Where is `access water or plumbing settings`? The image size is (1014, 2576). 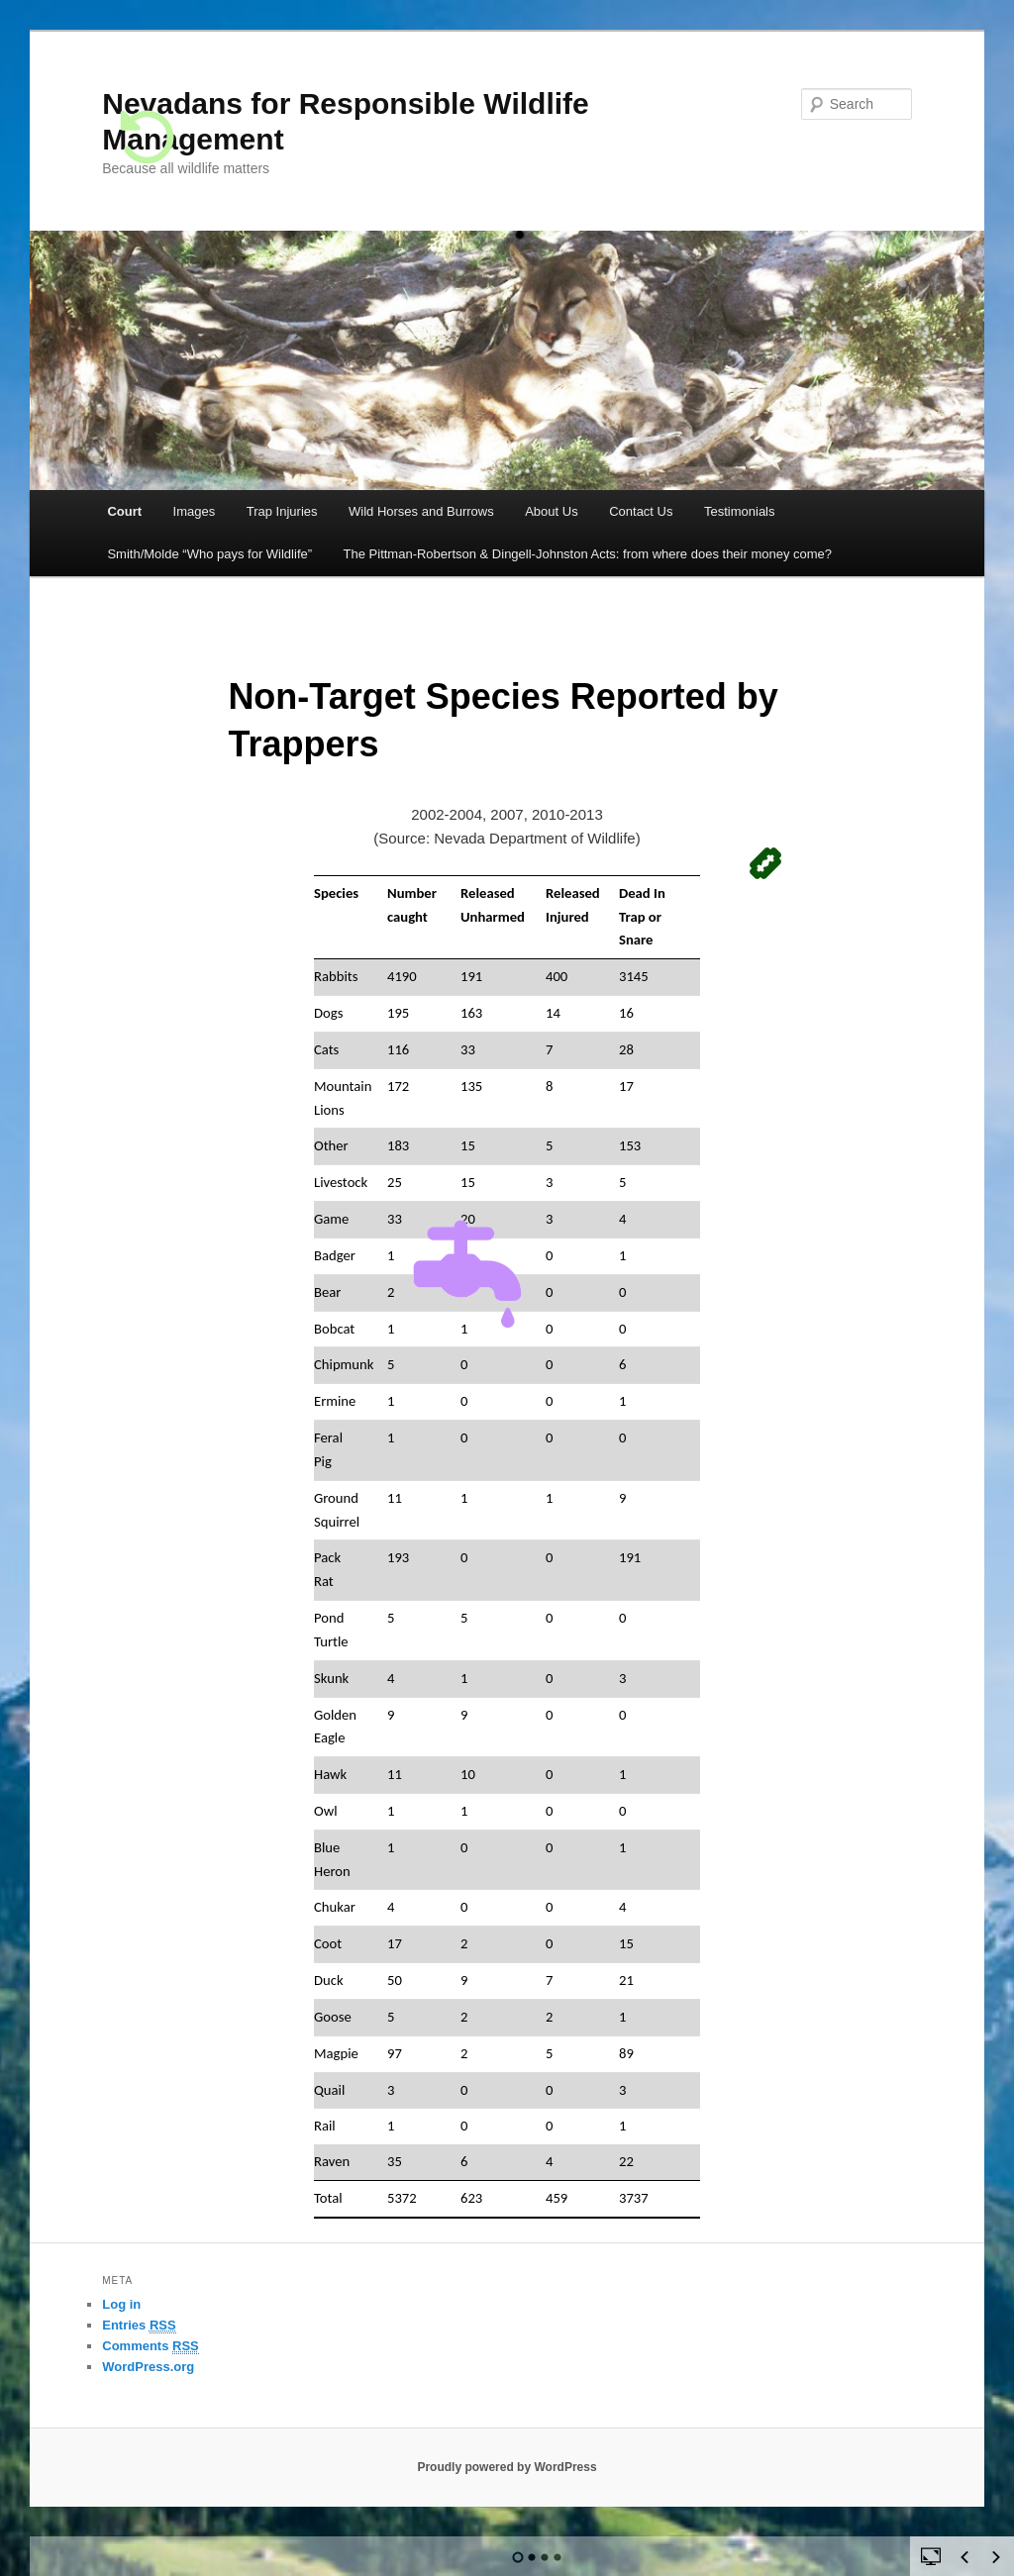
access water or plumbing settings is located at coordinates (467, 1267).